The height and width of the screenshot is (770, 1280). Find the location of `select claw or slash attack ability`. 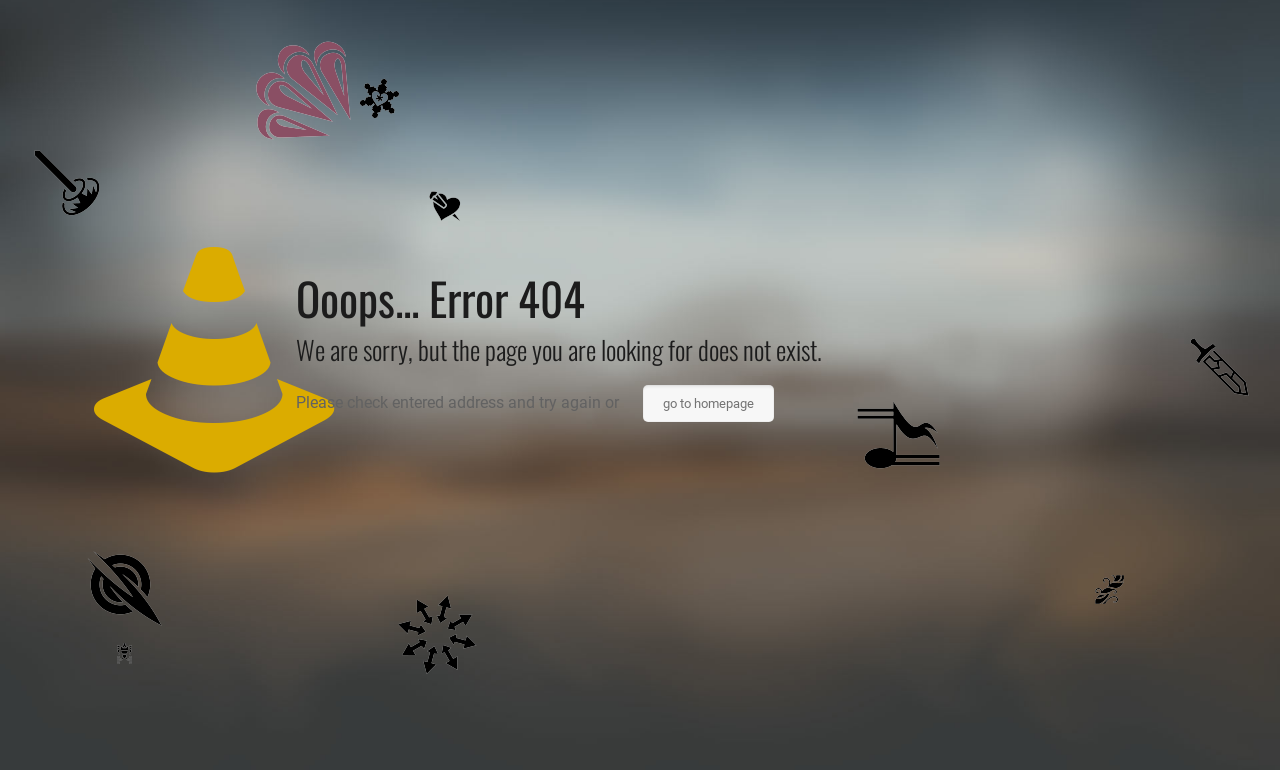

select claw or slash attack ability is located at coordinates (304, 90).